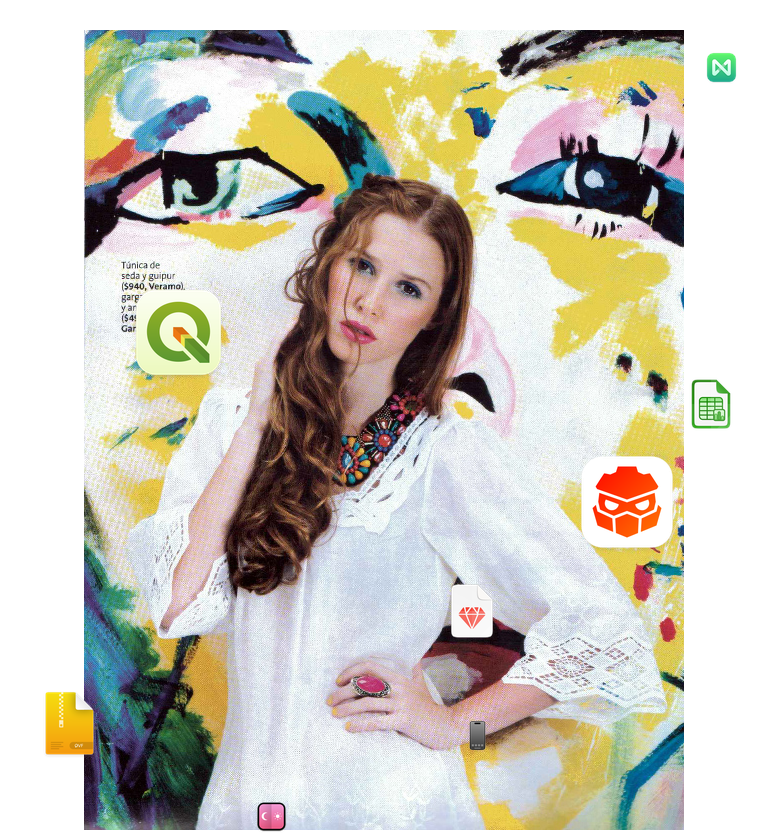 The height and width of the screenshot is (833, 768). Describe the element at coordinates (69, 724) in the screenshot. I see `open virtualization format file for virtual machine import/export` at that location.